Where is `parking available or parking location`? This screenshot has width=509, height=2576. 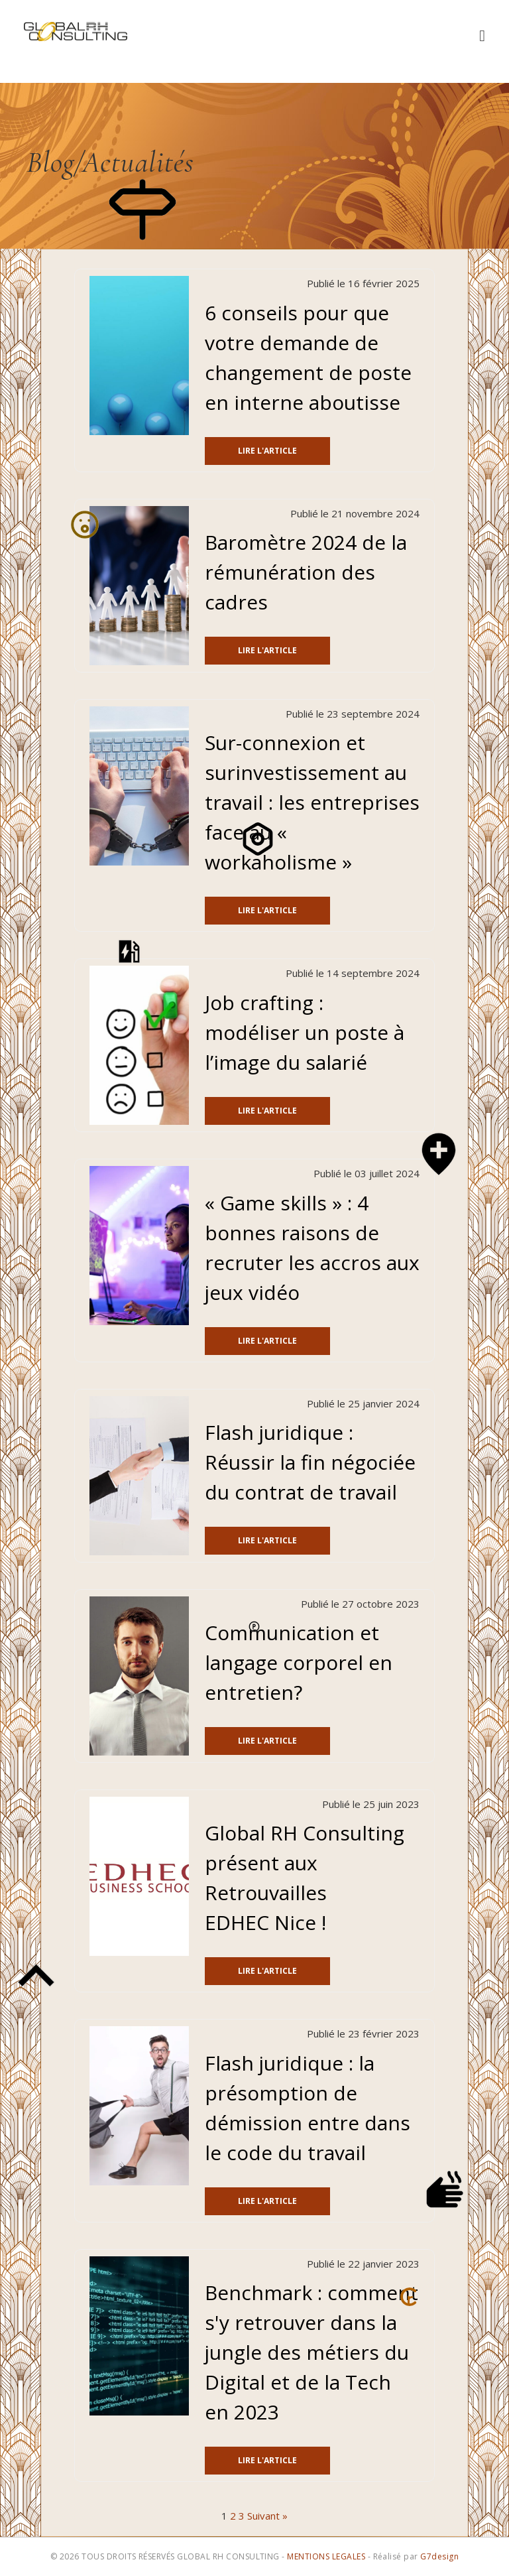
parking available or parking location is located at coordinates (254, 1626).